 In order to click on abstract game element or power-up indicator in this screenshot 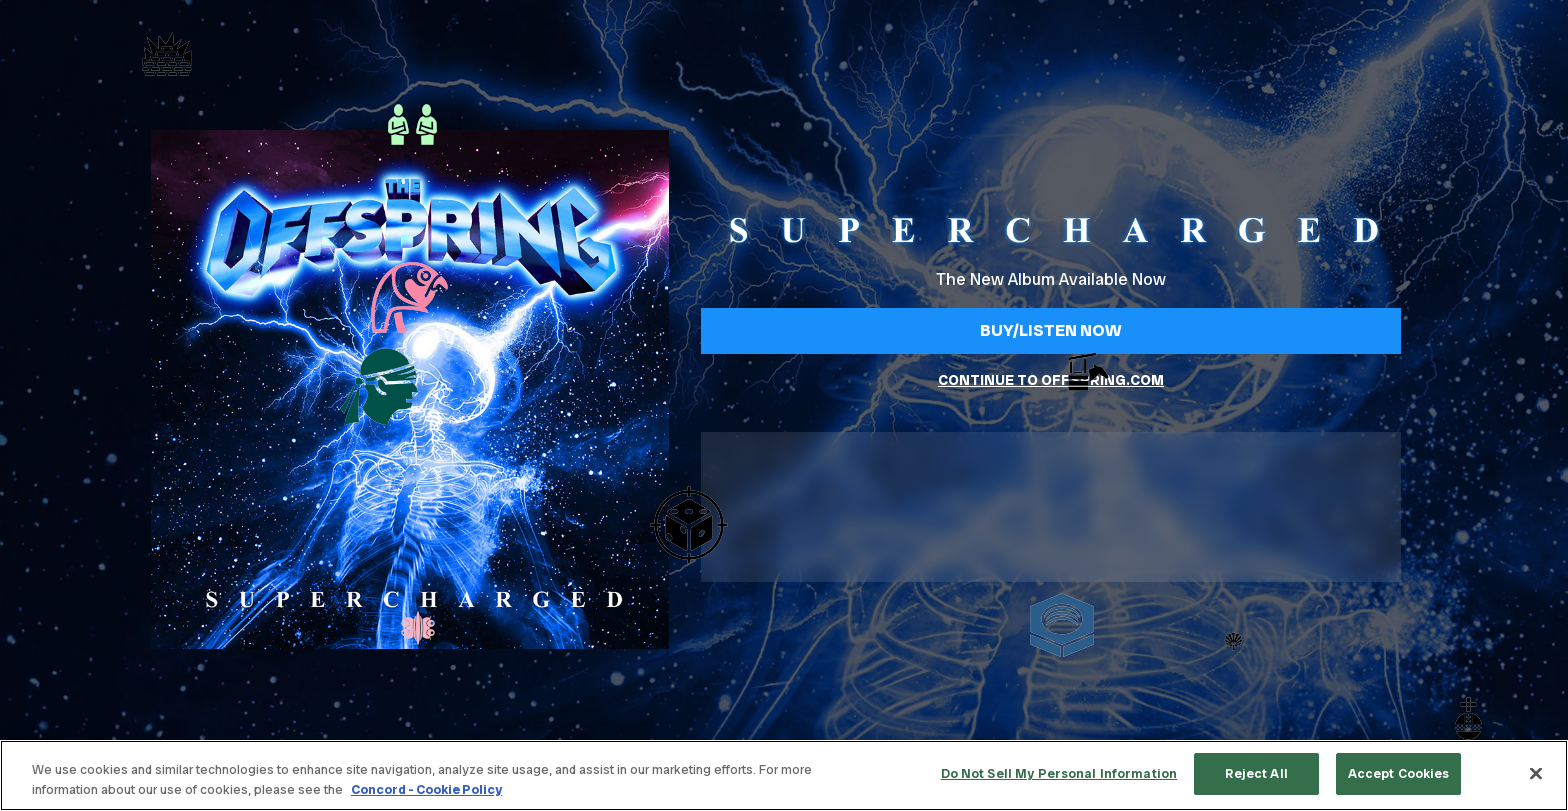, I will do `click(418, 628)`.